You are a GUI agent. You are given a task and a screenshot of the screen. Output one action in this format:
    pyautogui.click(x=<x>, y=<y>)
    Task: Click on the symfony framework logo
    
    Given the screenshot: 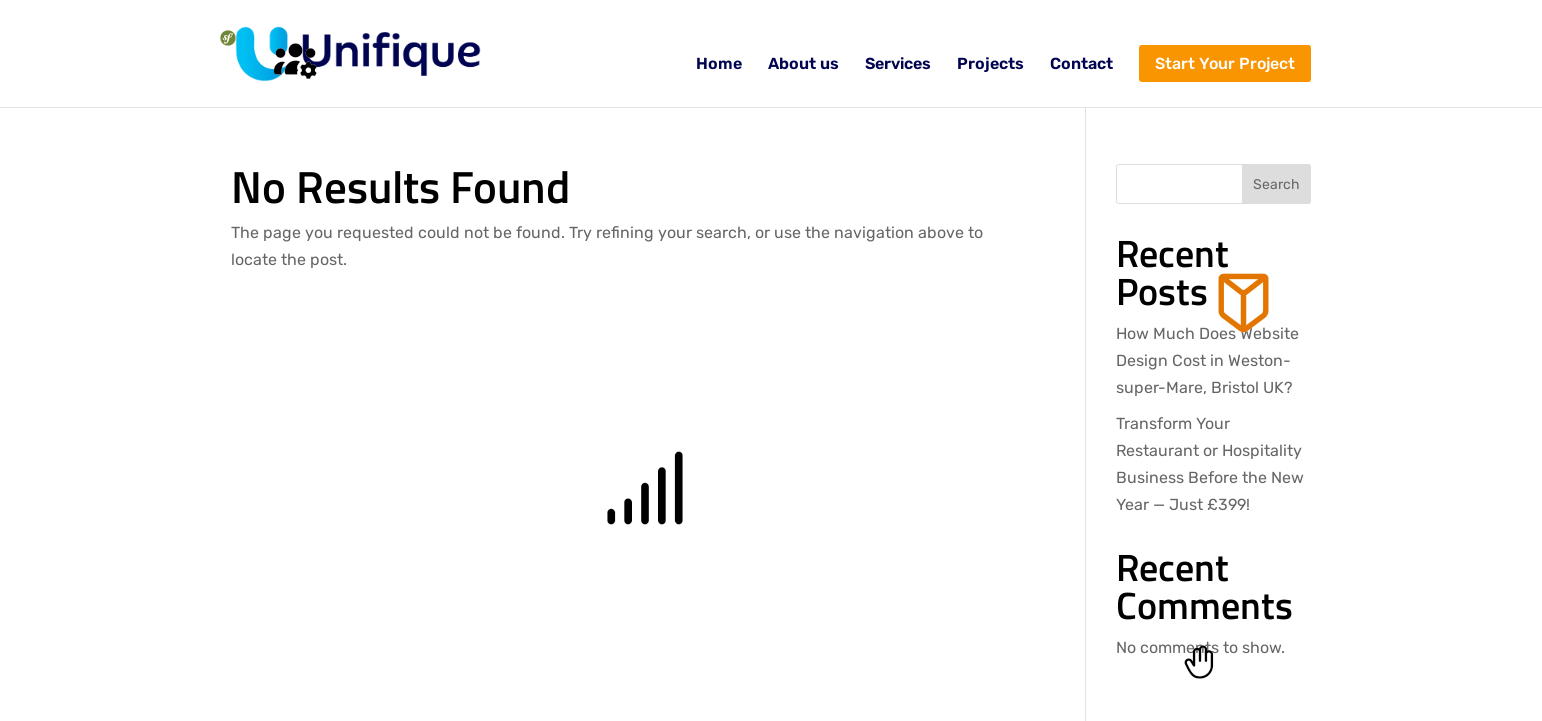 What is the action you would take?
    pyautogui.click(x=228, y=38)
    